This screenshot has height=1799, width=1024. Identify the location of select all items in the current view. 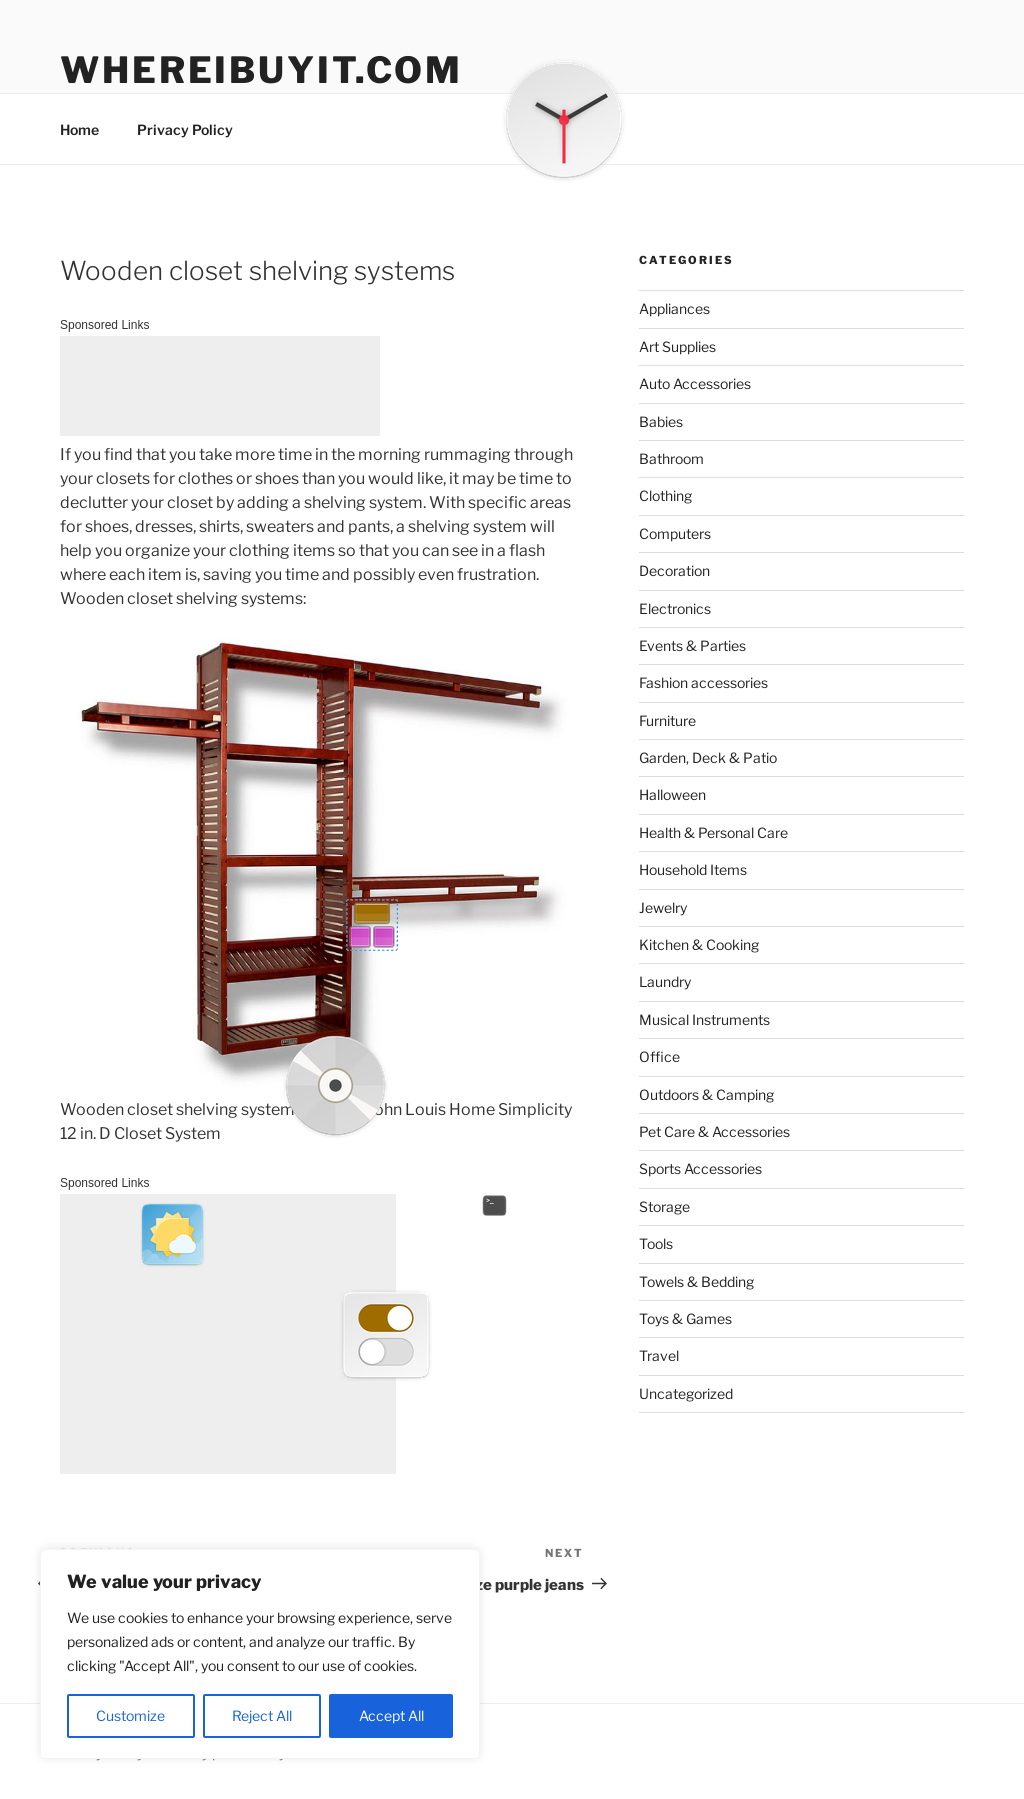
(372, 925).